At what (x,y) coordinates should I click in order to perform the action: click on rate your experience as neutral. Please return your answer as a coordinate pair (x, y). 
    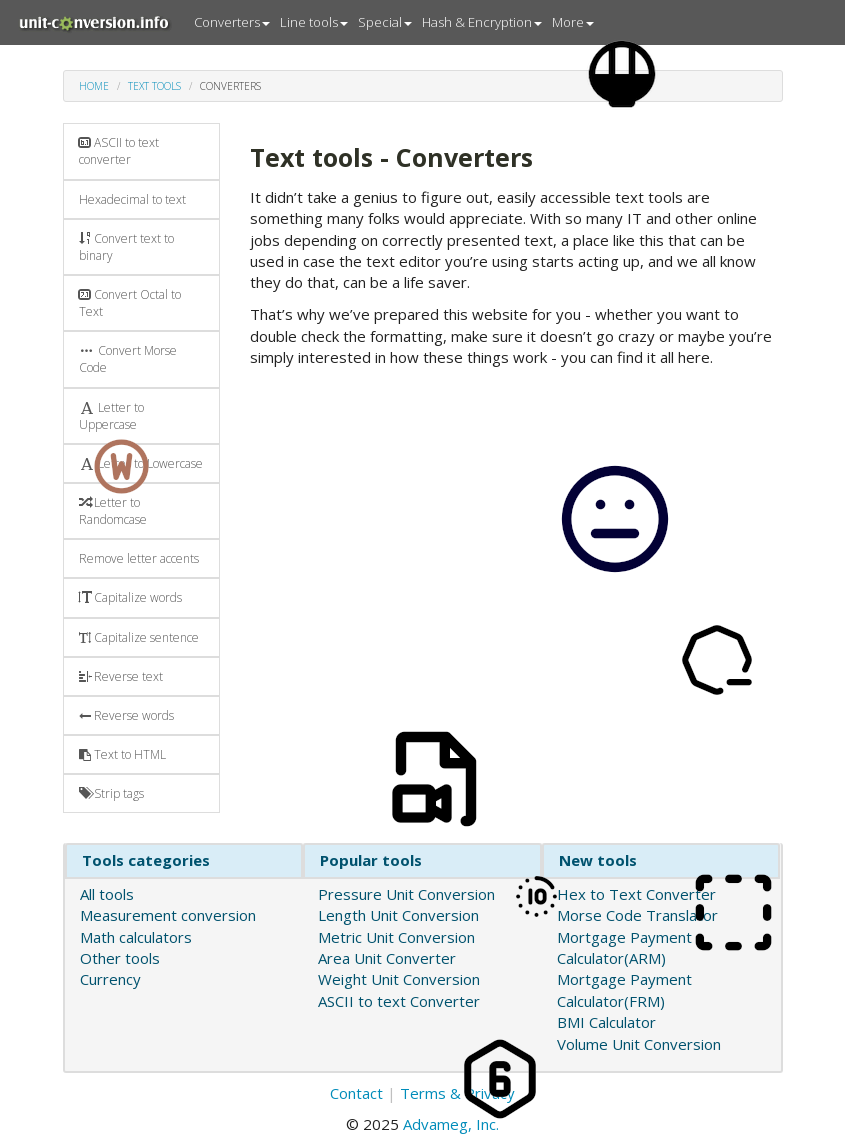
    Looking at the image, I should click on (615, 519).